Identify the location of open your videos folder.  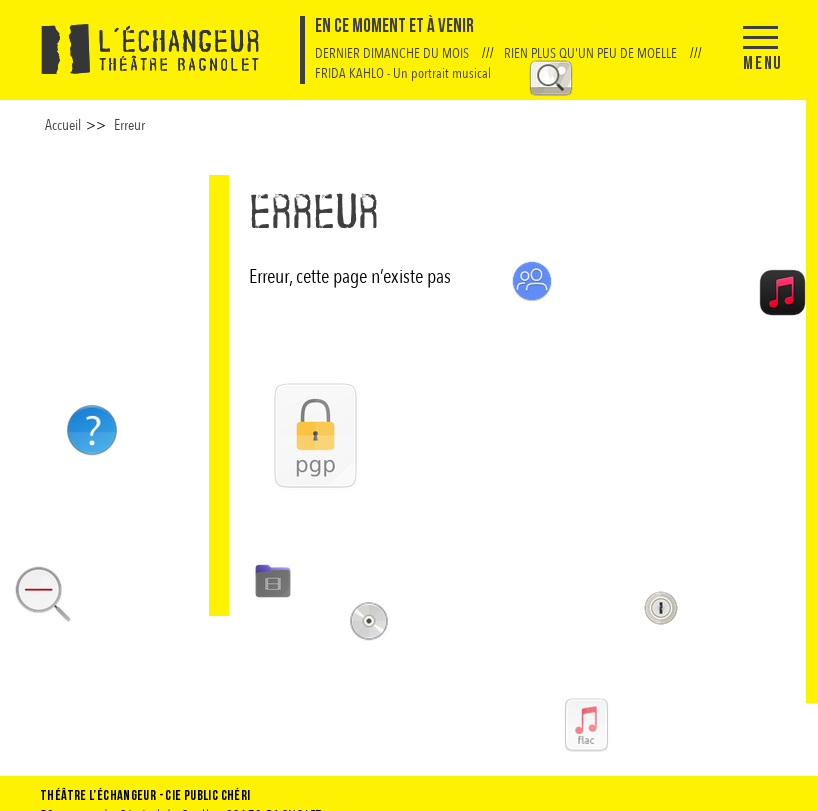
(273, 581).